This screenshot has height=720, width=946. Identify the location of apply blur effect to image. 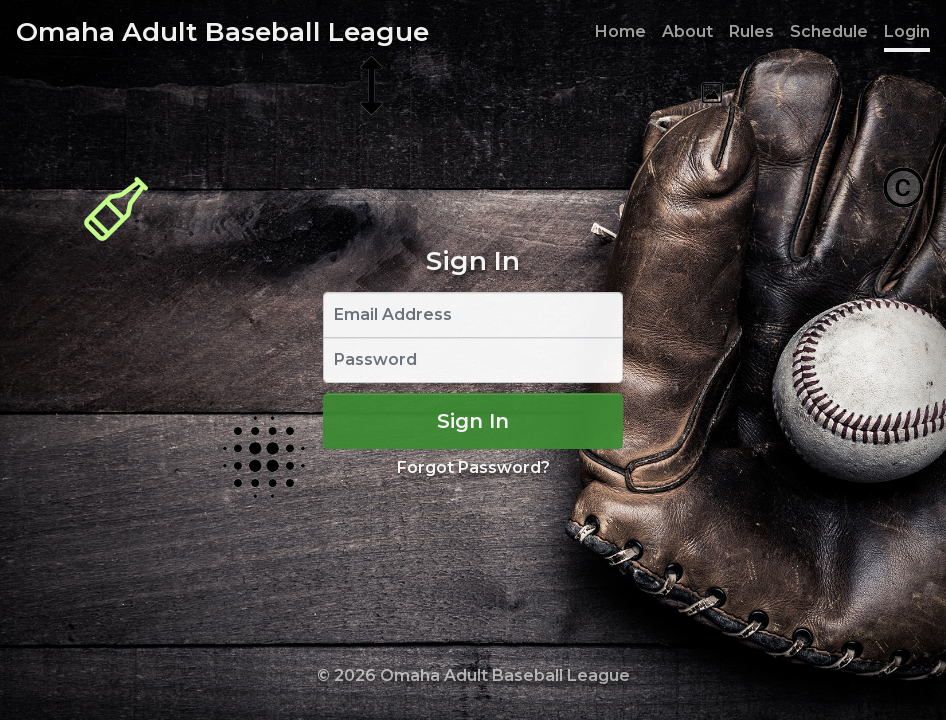
(264, 457).